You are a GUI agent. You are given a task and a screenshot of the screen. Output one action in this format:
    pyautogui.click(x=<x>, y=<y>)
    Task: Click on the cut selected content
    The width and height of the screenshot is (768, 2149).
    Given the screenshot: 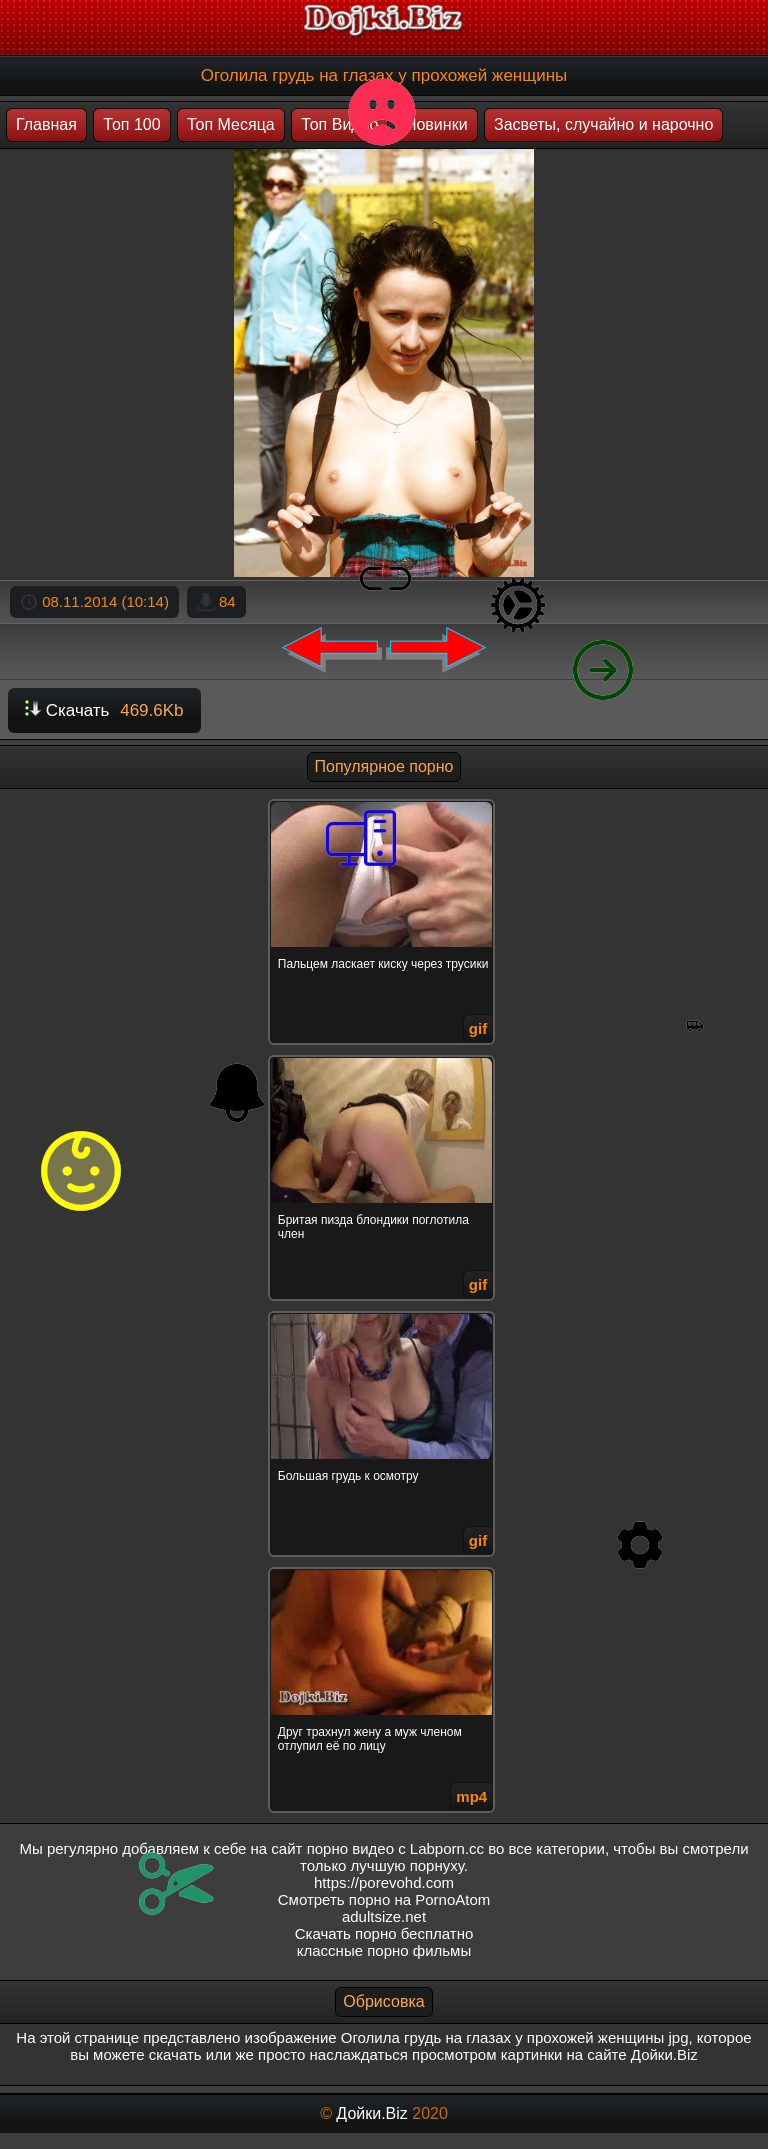 What is the action you would take?
    pyautogui.click(x=175, y=1883)
    